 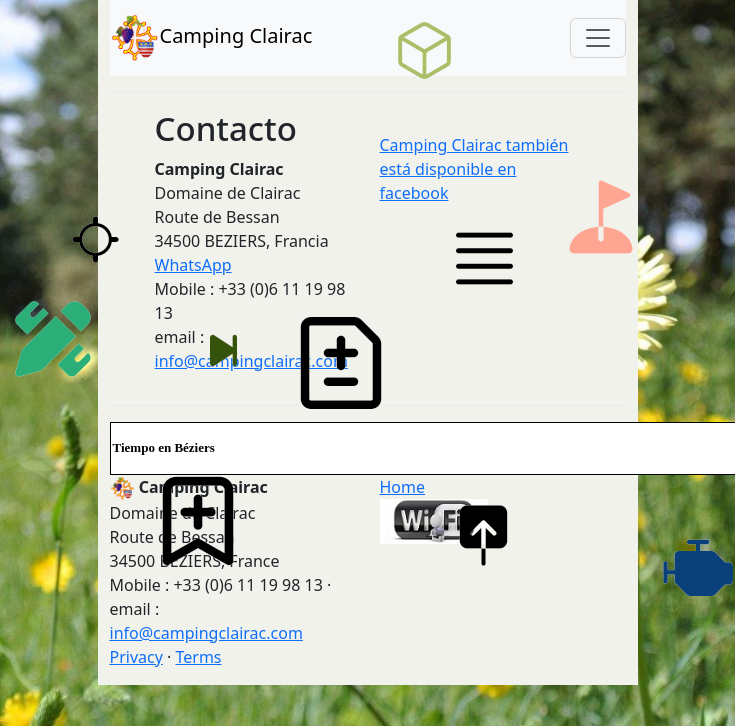 What do you see at coordinates (341, 363) in the screenshot?
I see `view file differences or changes` at bounding box center [341, 363].